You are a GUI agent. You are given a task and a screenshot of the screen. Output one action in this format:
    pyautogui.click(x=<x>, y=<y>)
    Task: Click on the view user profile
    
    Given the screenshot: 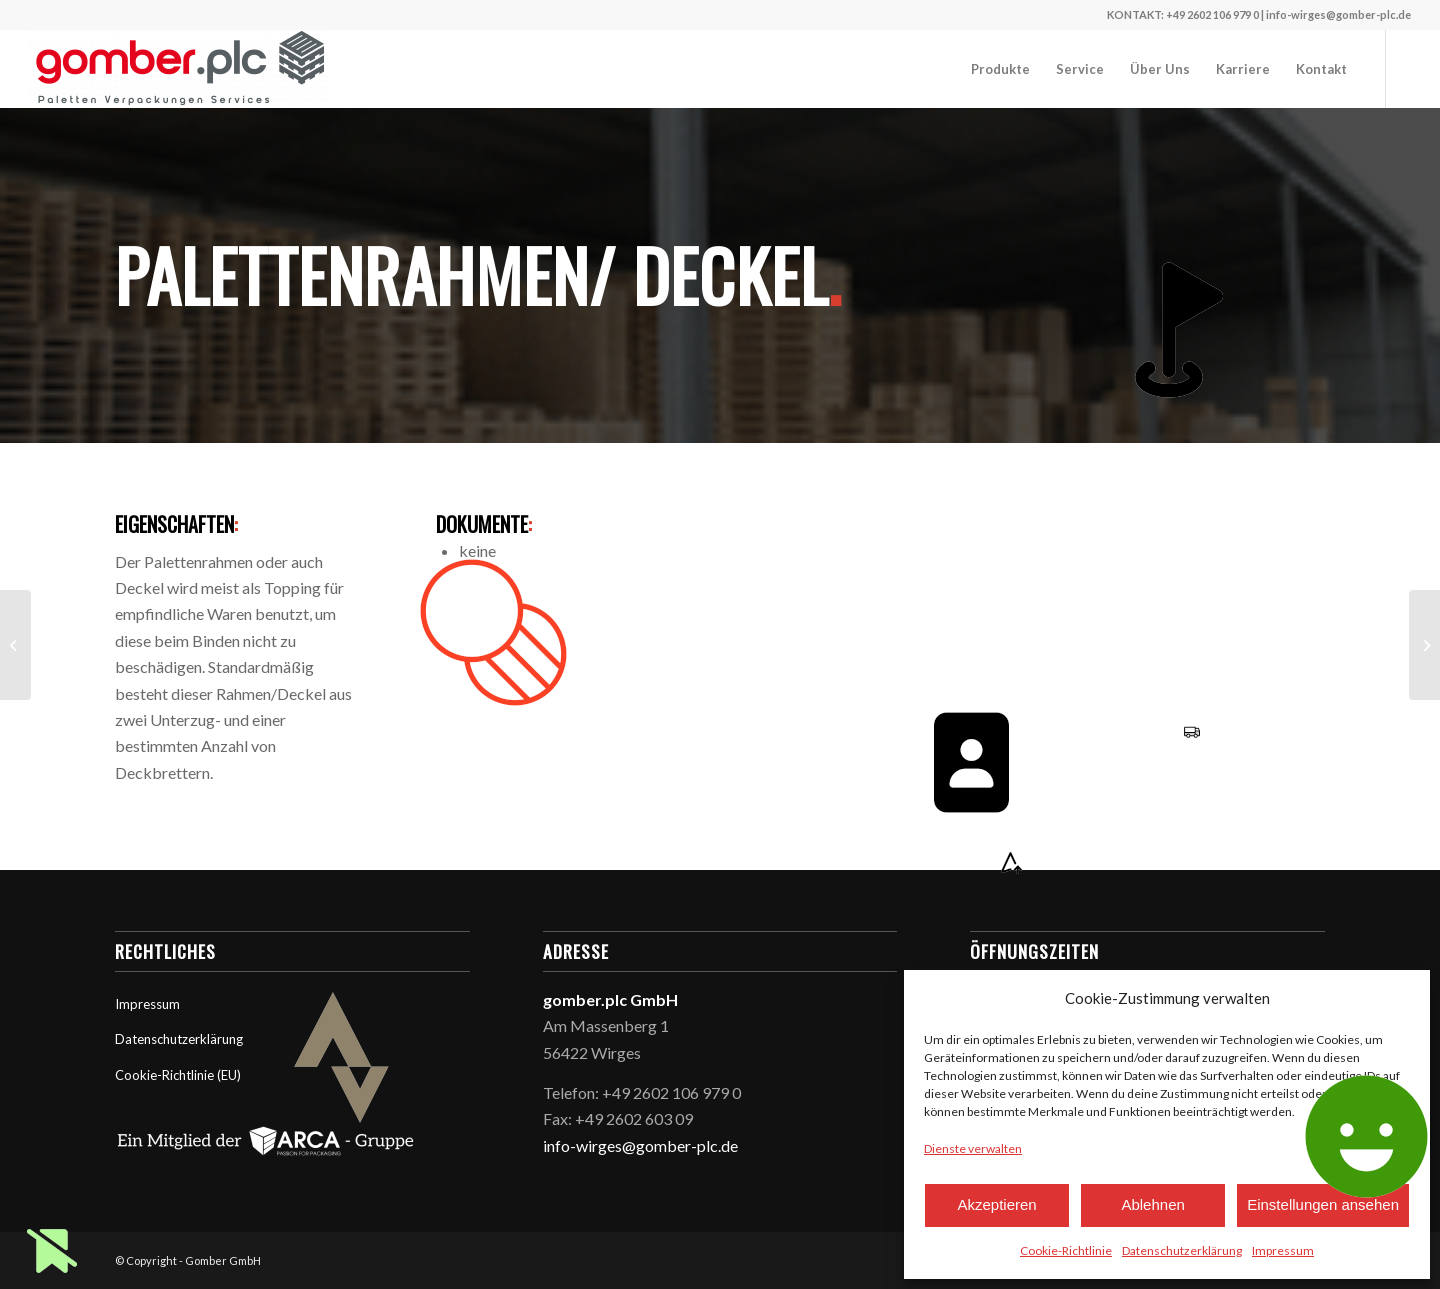 What is the action you would take?
    pyautogui.click(x=971, y=762)
    